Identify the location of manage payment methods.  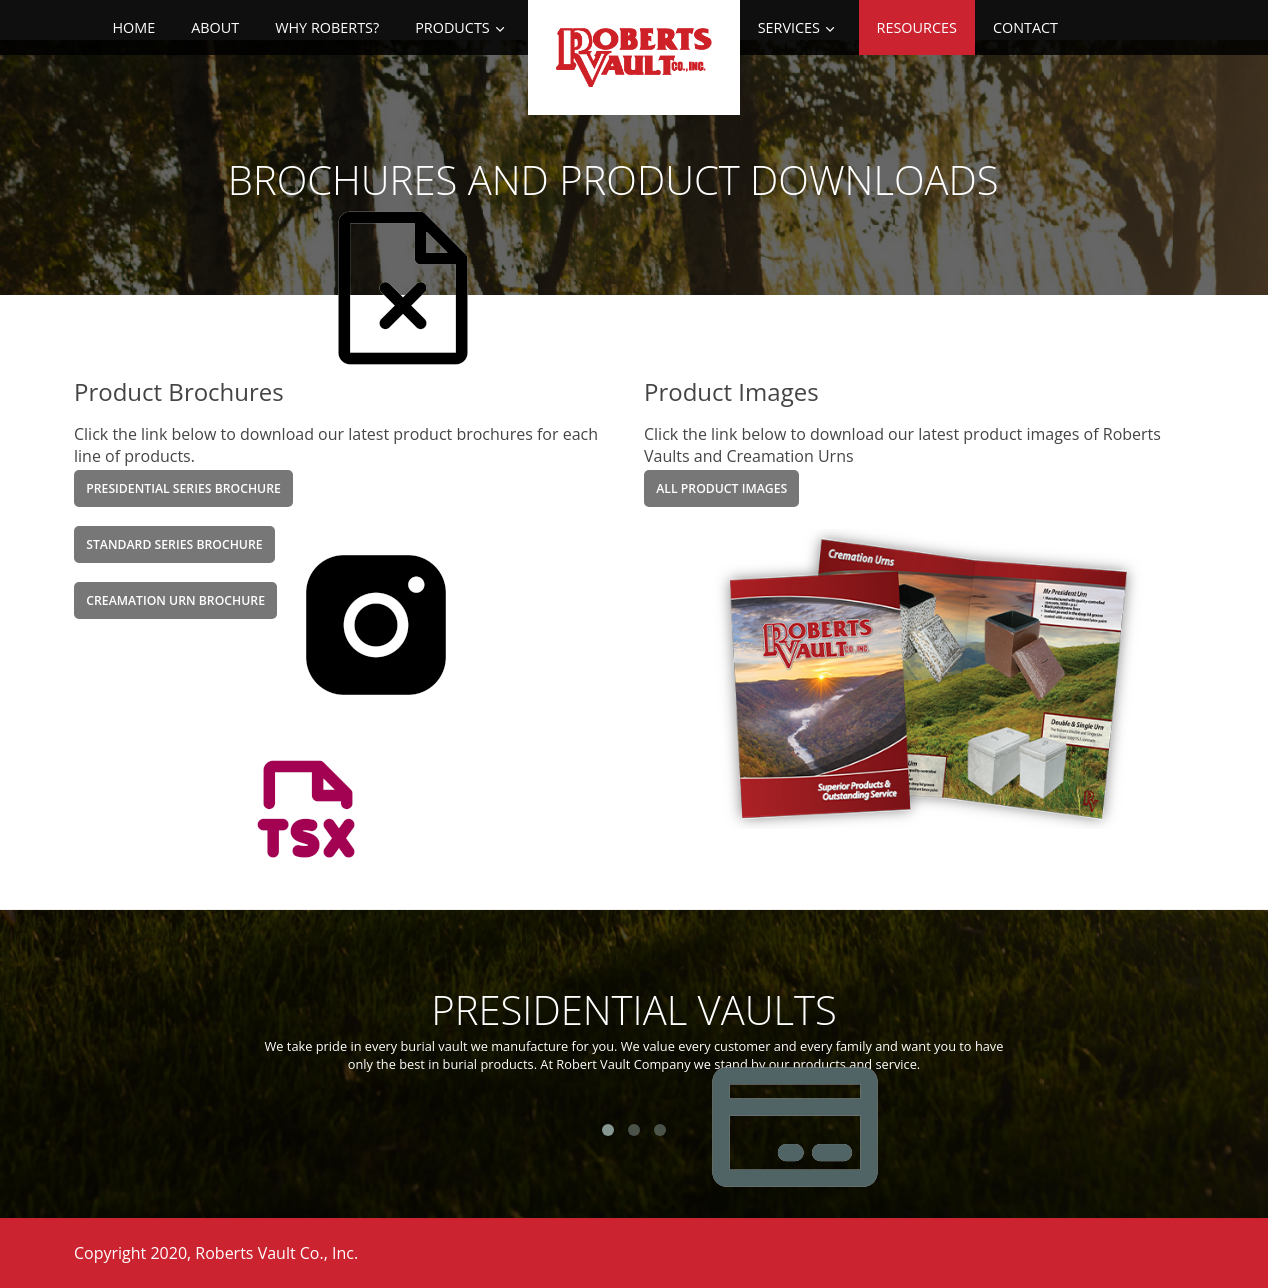
(795, 1127).